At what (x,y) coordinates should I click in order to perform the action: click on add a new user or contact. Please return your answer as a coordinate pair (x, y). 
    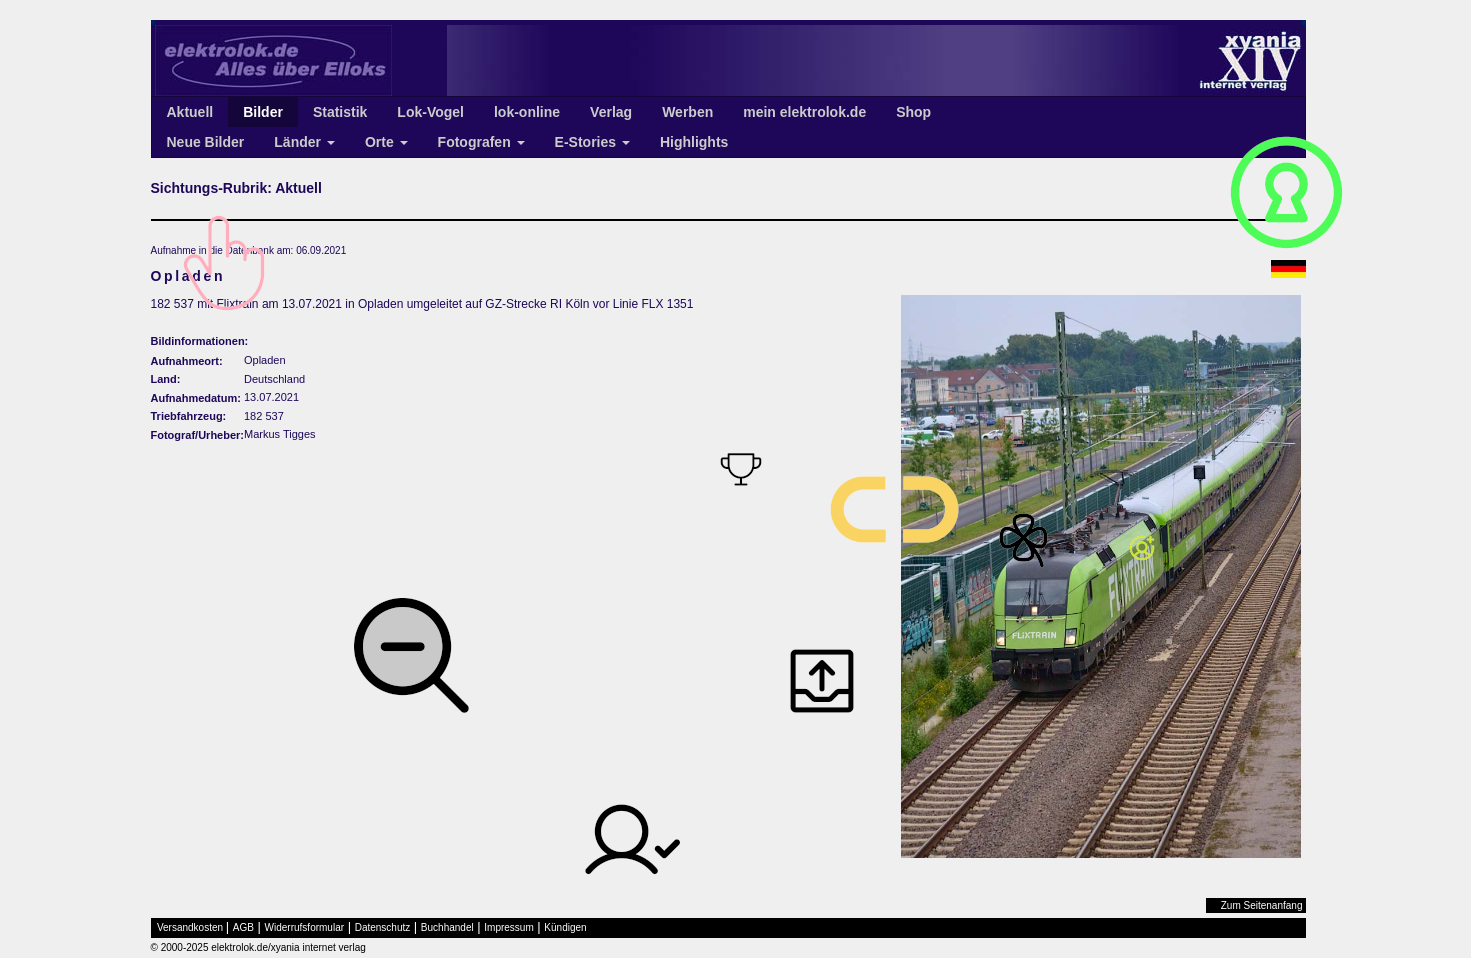
    Looking at the image, I should click on (1142, 548).